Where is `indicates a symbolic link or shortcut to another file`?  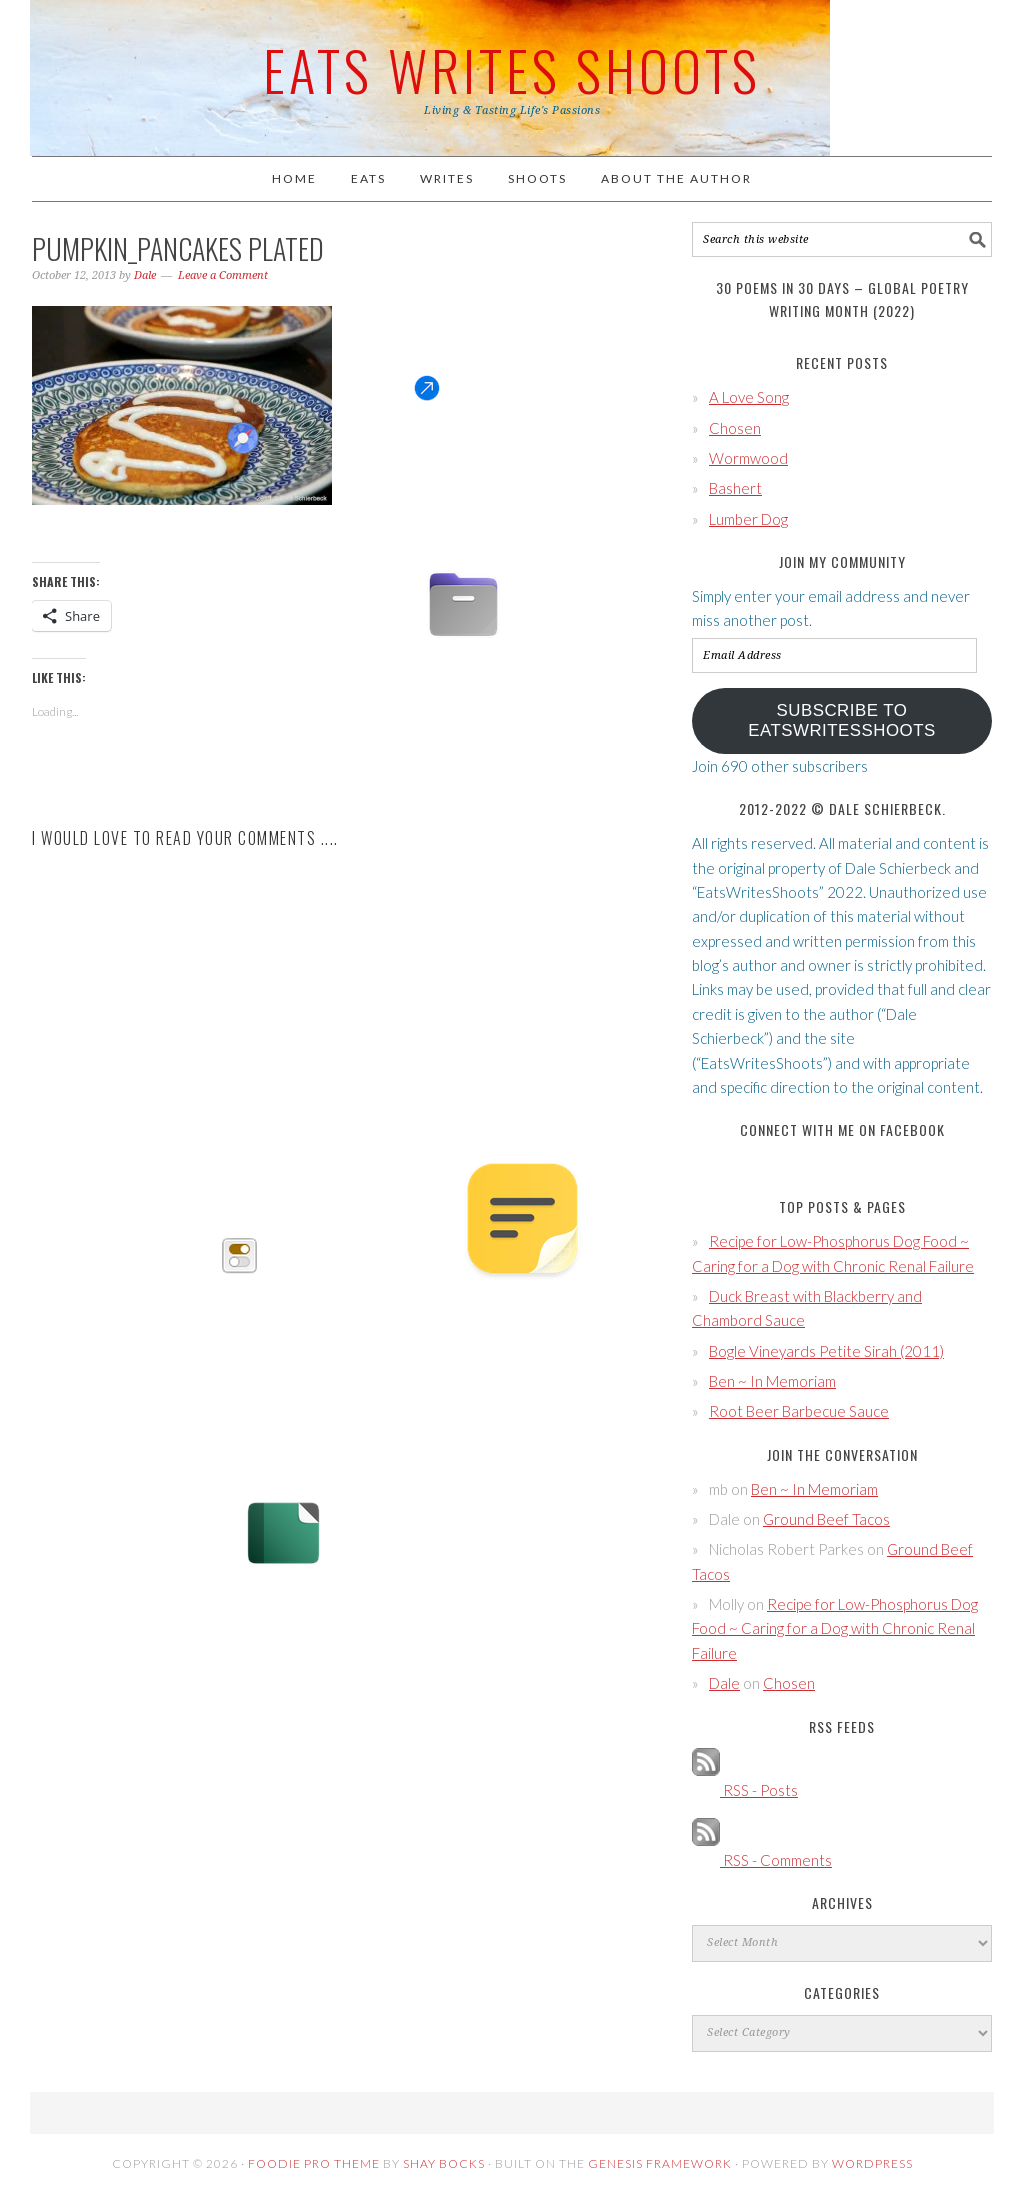 indicates a symbolic link or shortcut to another file is located at coordinates (427, 388).